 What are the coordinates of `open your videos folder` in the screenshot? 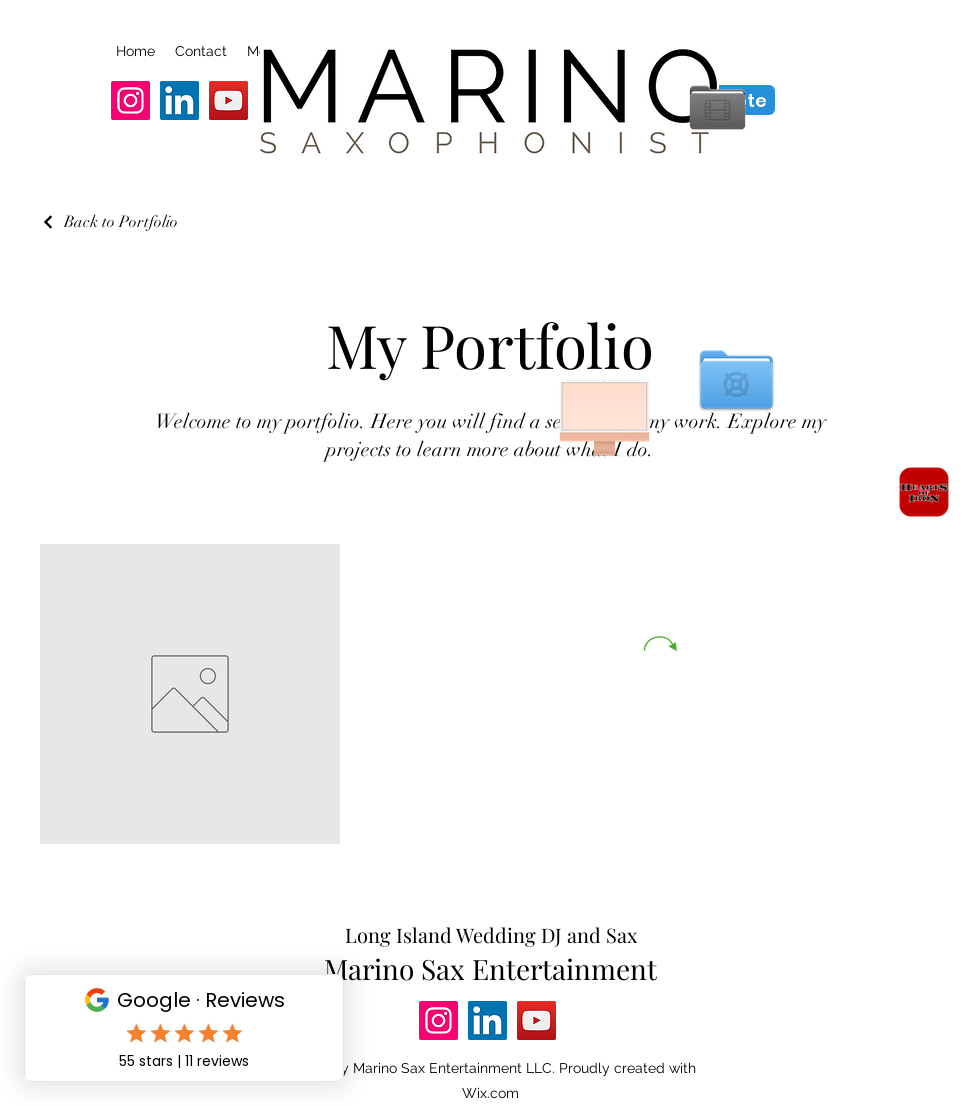 It's located at (717, 107).